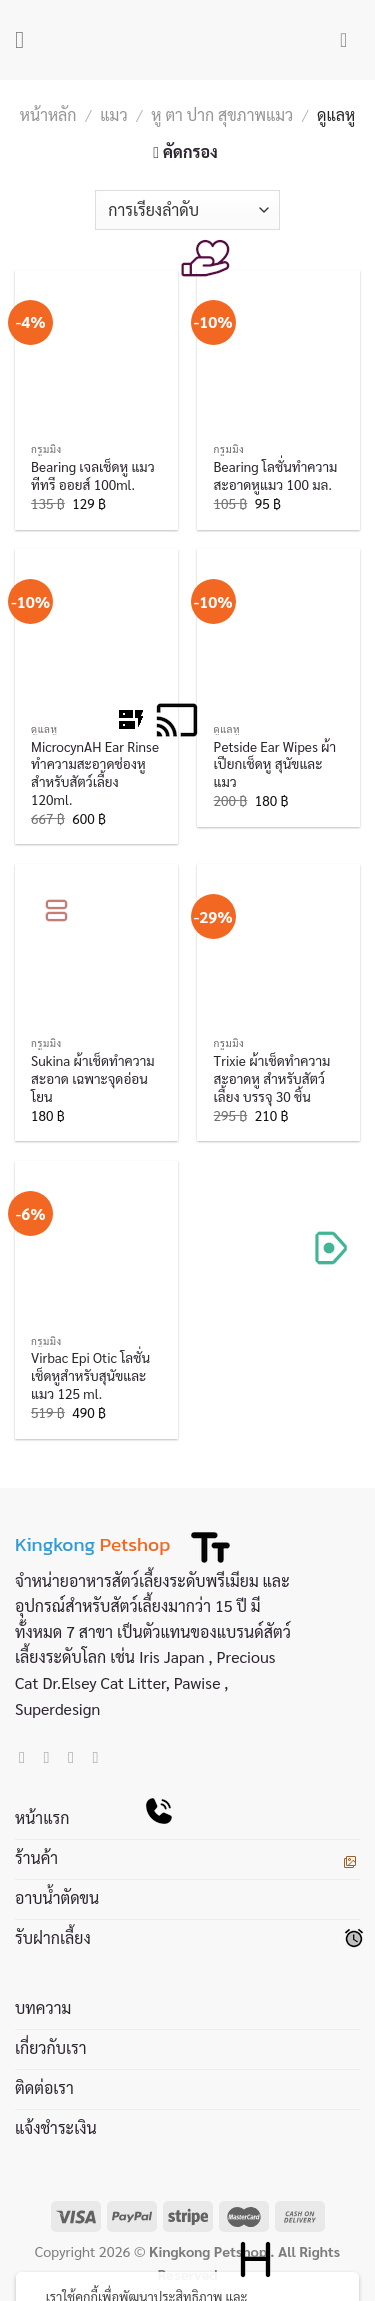  What do you see at coordinates (56, 910) in the screenshot?
I see `switch to list view` at bounding box center [56, 910].